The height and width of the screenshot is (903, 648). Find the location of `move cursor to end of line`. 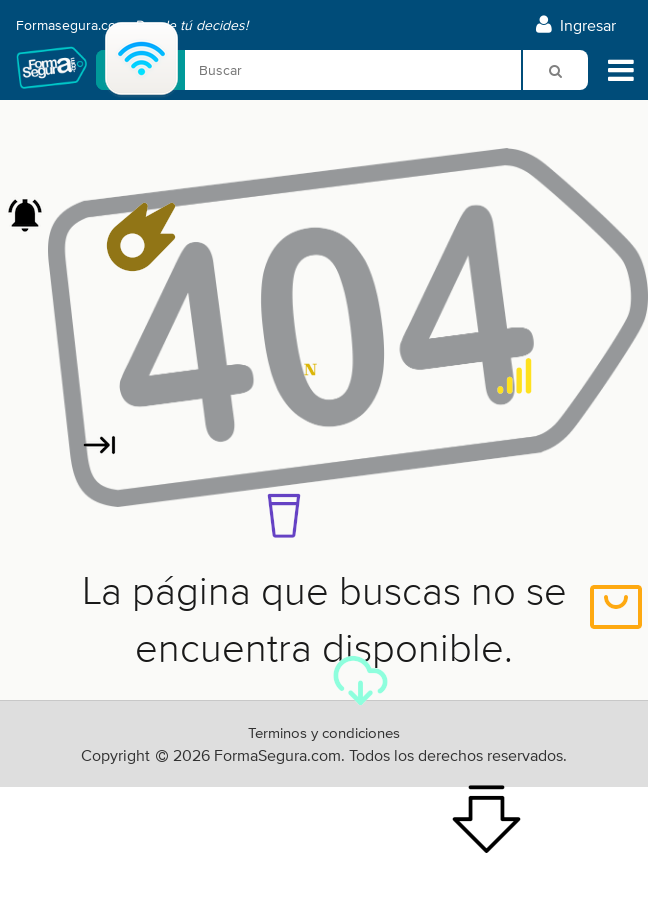

move cursor to end of line is located at coordinates (100, 445).